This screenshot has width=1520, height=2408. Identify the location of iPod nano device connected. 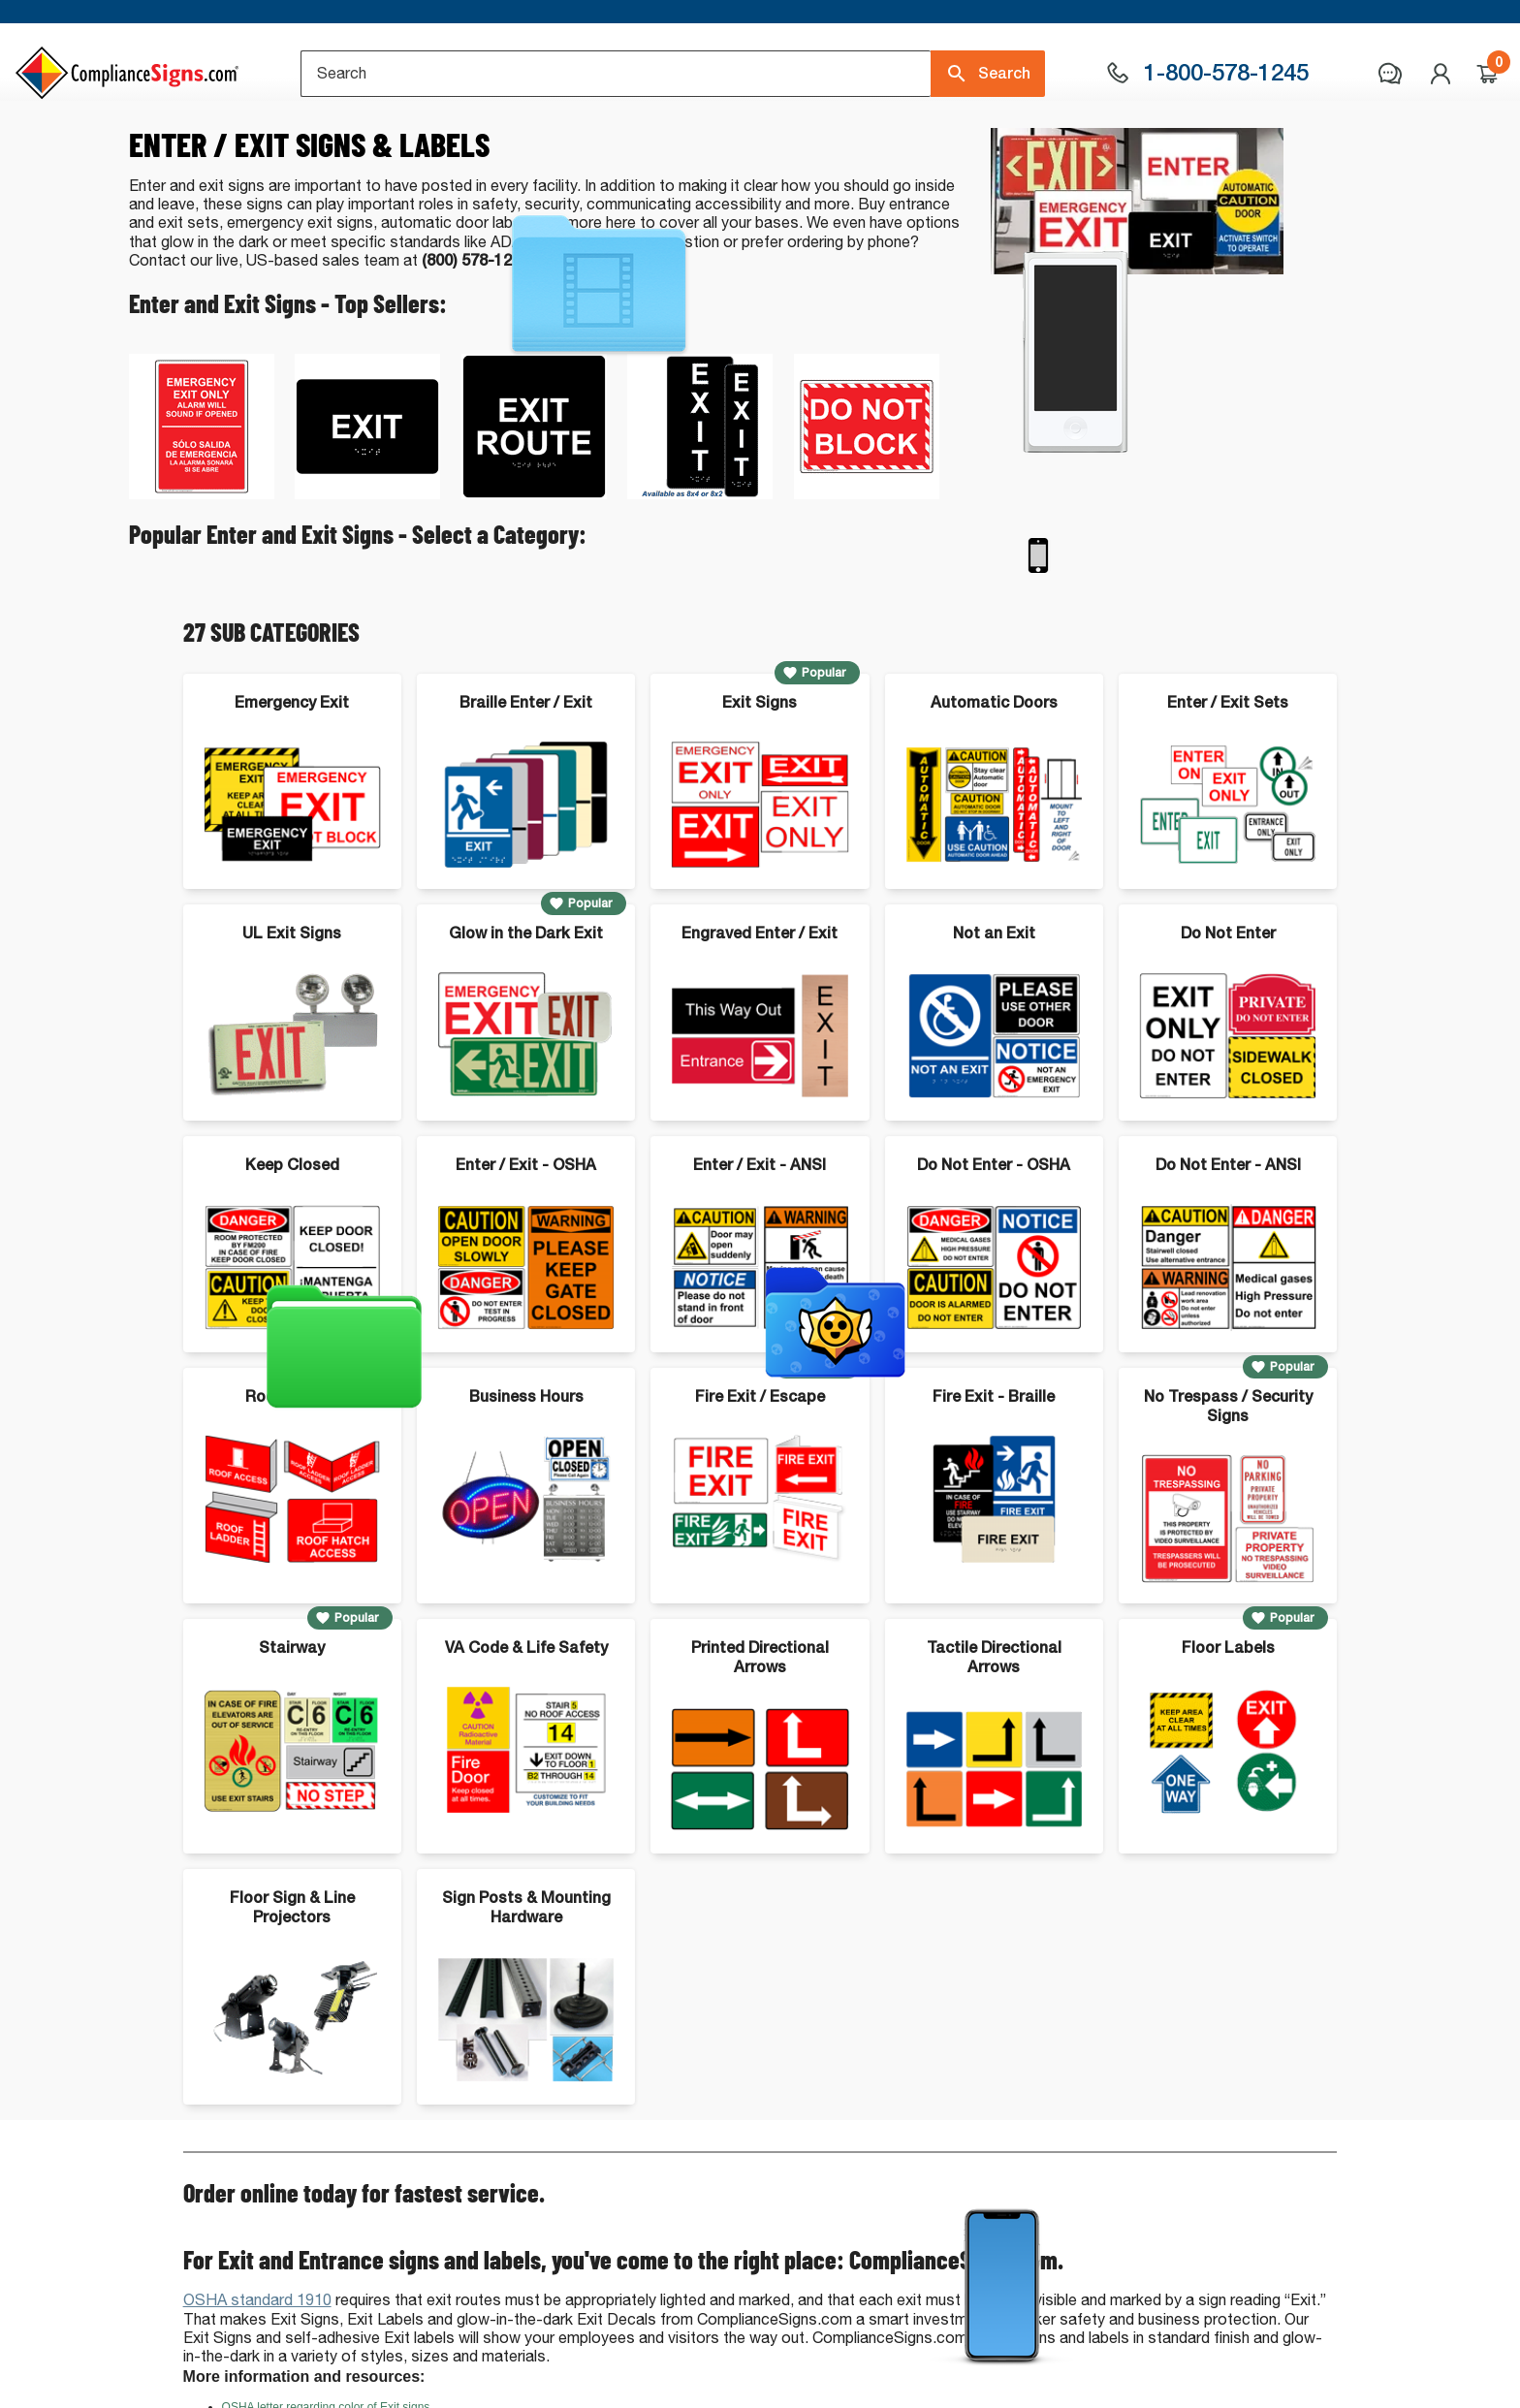
(1075, 352).